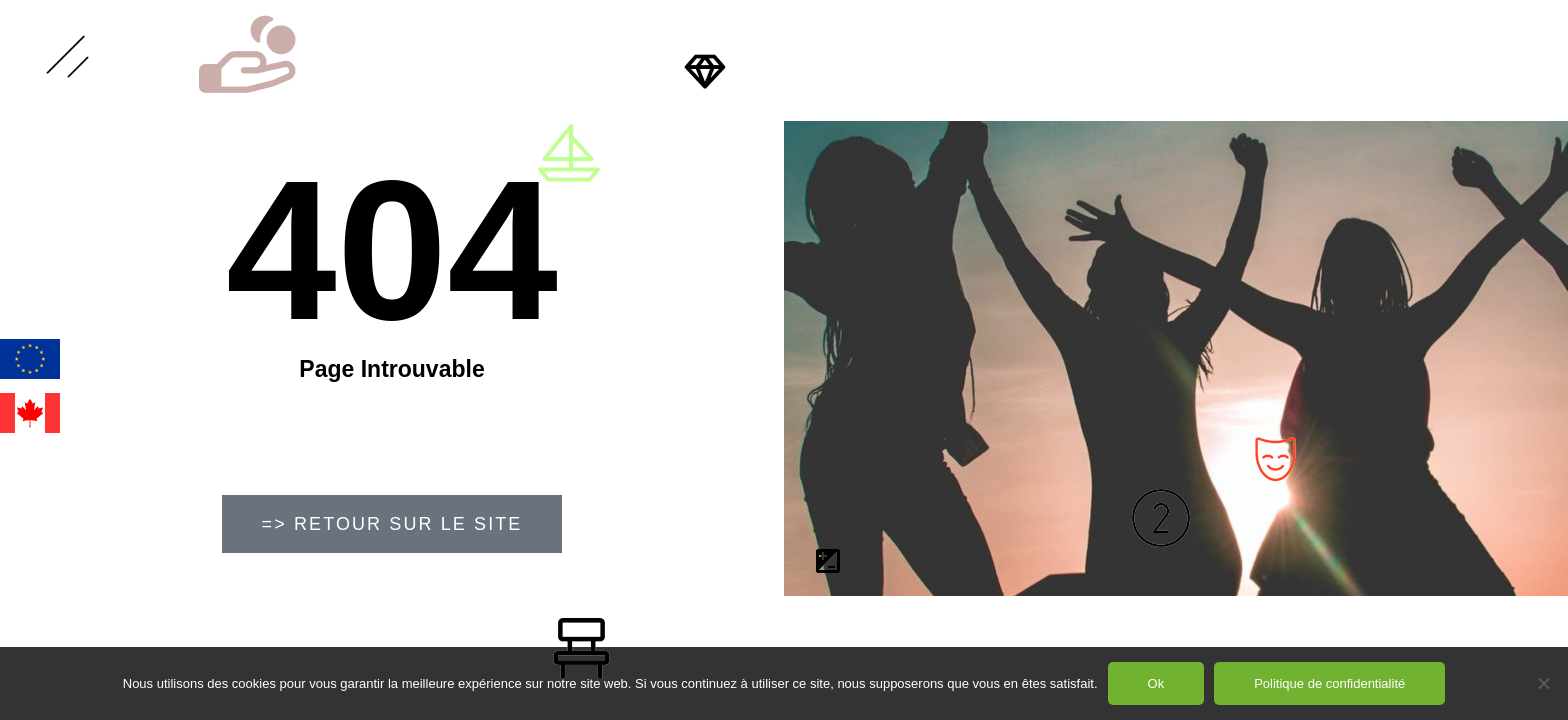 Image resolution: width=1568 pixels, height=720 pixels. Describe the element at coordinates (705, 71) in the screenshot. I see `open sketch design app` at that location.